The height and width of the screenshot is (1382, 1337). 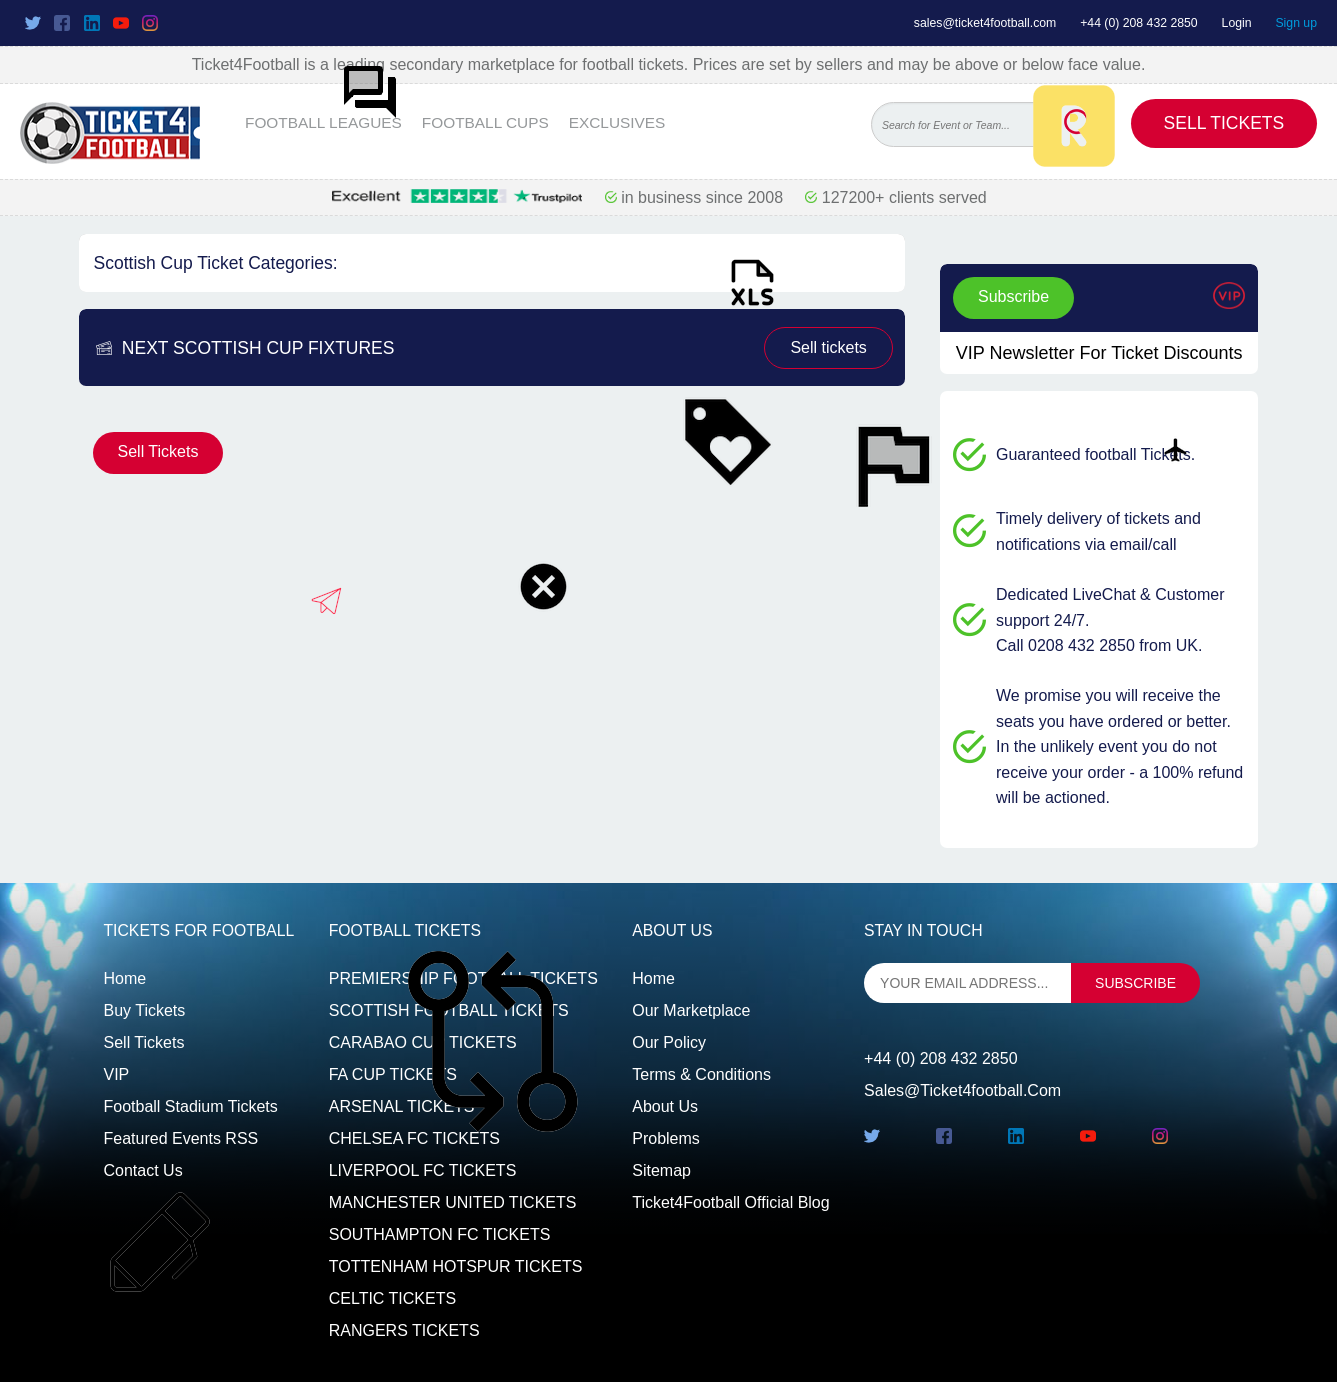 What do you see at coordinates (891, 464) in the screenshot?
I see `flag or report content` at bounding box center [891, 464].